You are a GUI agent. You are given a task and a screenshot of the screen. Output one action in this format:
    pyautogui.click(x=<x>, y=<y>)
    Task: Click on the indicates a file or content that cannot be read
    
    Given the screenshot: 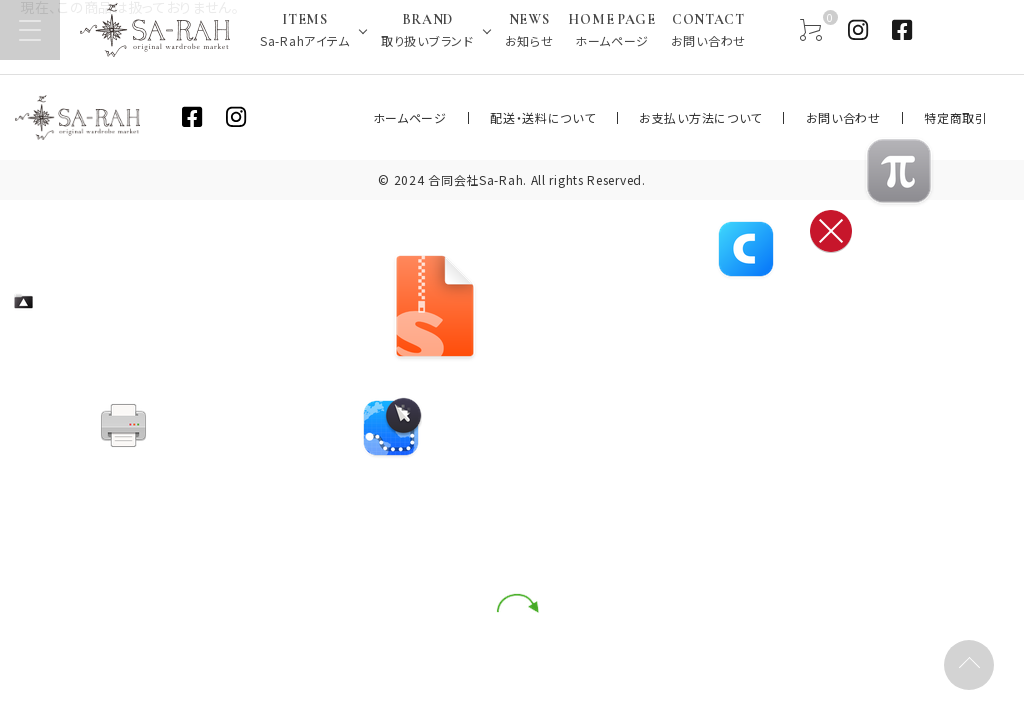 What is the action you would take?
    pyautogui.click(x=831, y=231)
    